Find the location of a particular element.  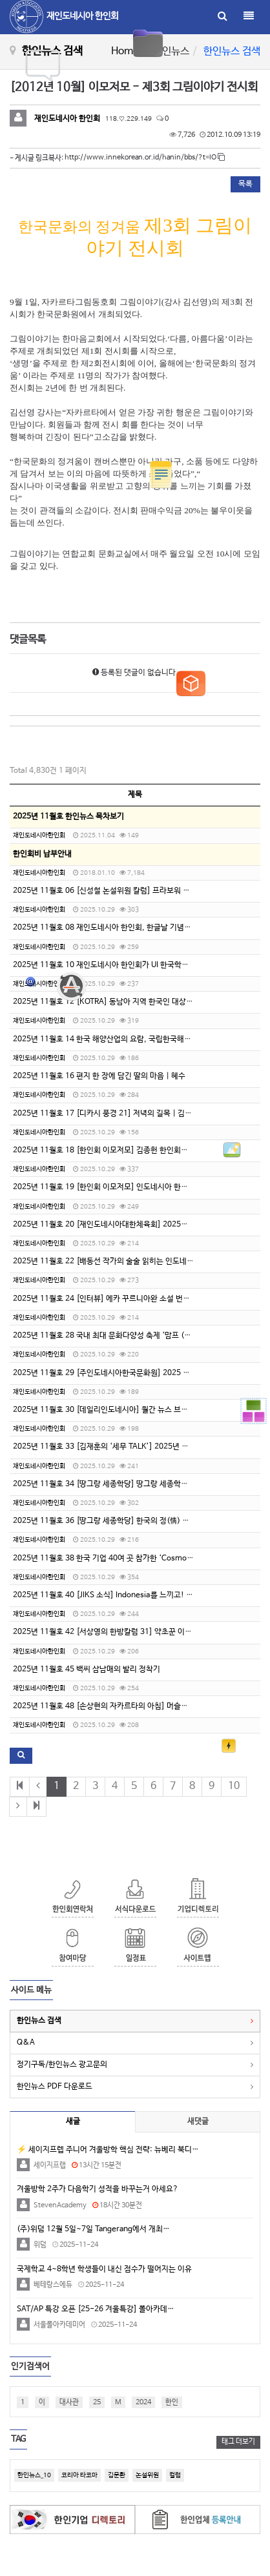

open the update manager application is located at coordinates (71, 986).